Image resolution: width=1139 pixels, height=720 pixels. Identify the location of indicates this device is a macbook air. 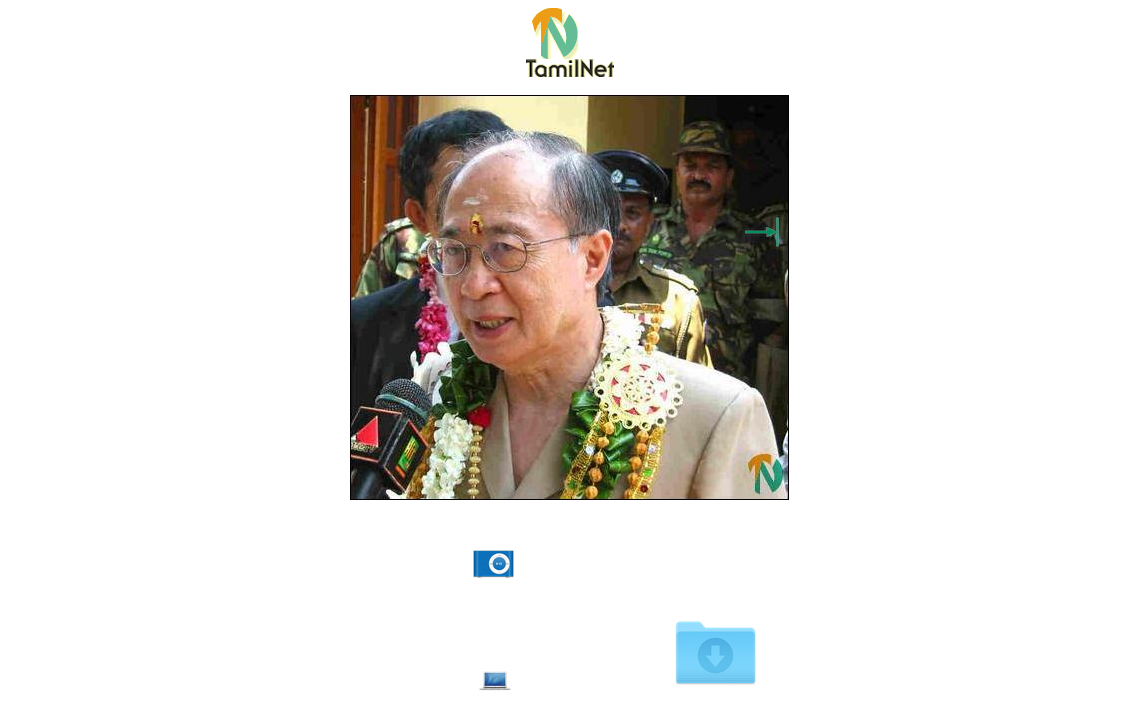
(495, 679).